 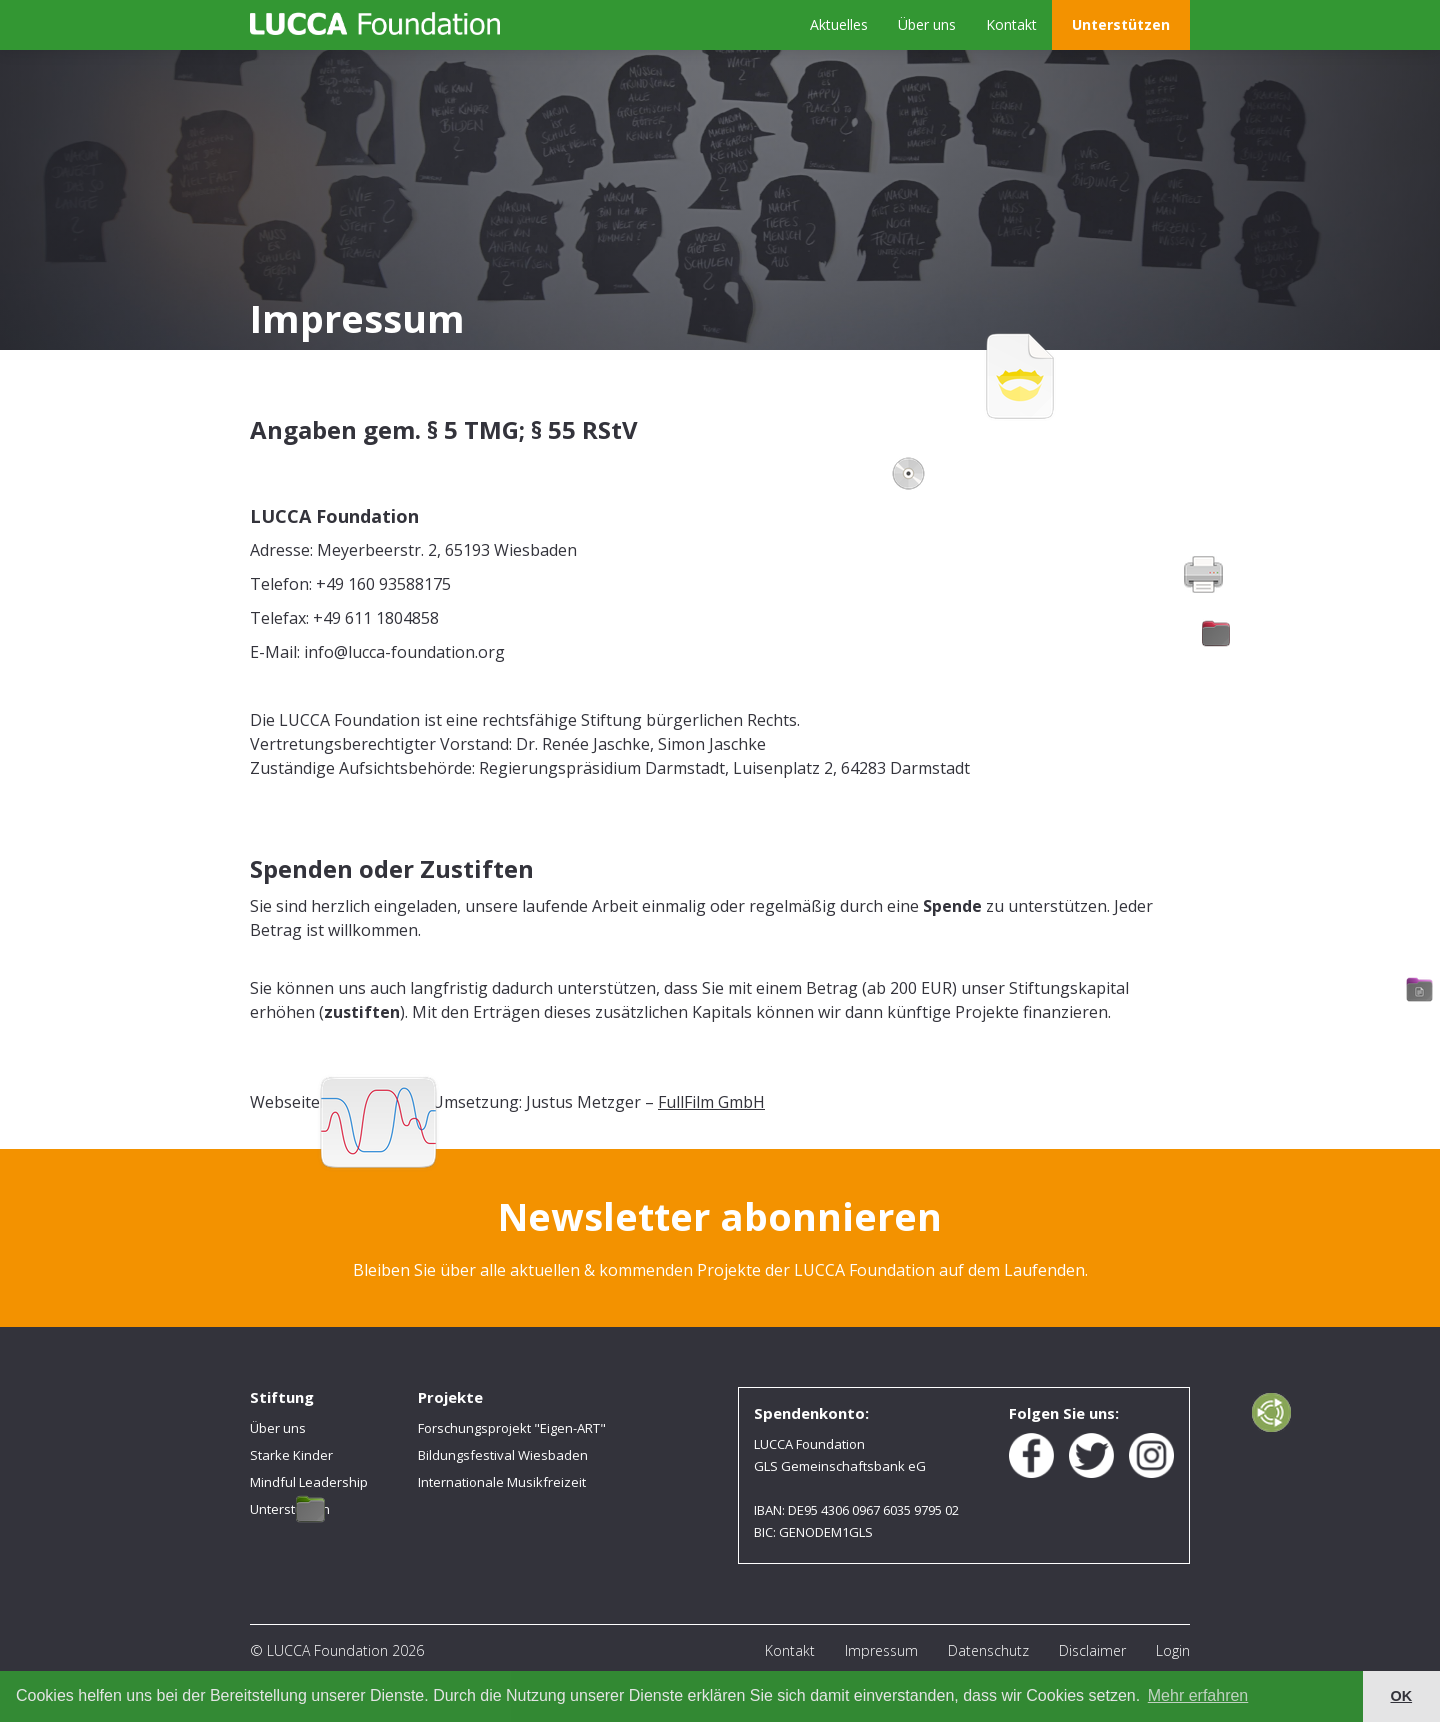 What do you see at coordinates (1020, 376) in the screenshot?
I see `a nim programming language source file` at bounding box center [1020, 376].